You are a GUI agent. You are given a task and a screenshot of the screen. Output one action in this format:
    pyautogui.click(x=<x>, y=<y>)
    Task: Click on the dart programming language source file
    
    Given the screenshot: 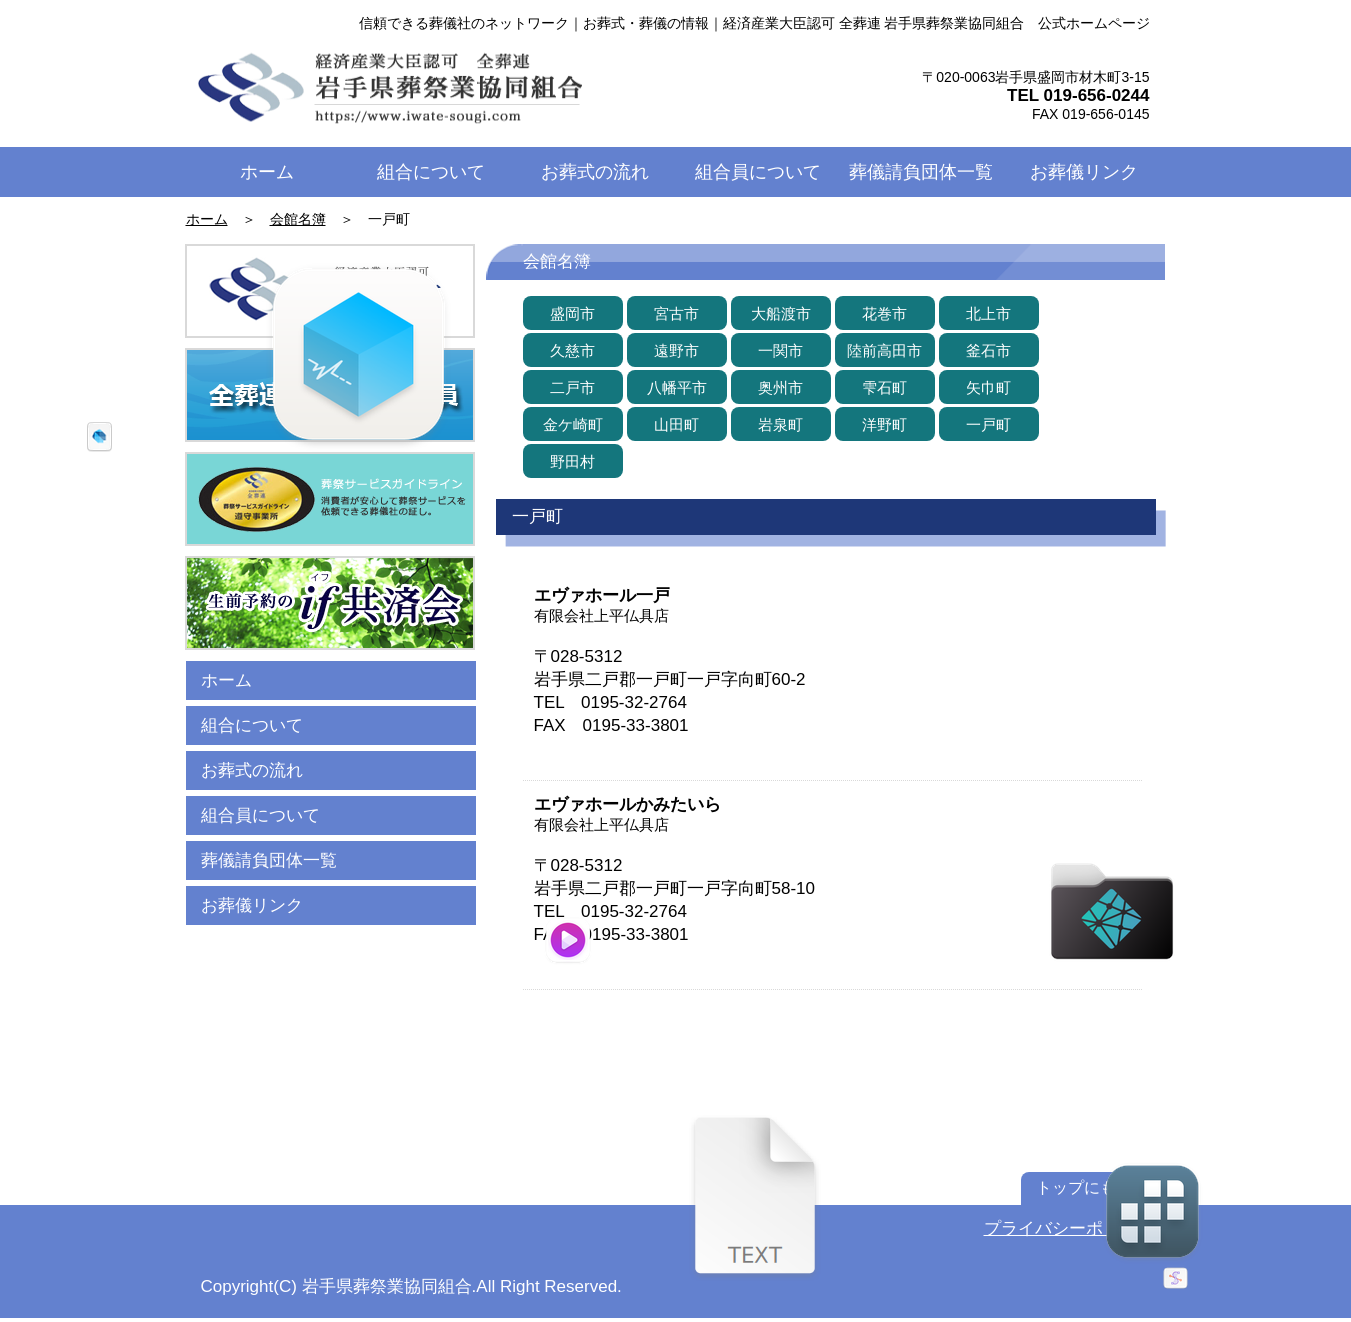 What is the action you would take?
    pyautogui.click(x=99, y=436)
    